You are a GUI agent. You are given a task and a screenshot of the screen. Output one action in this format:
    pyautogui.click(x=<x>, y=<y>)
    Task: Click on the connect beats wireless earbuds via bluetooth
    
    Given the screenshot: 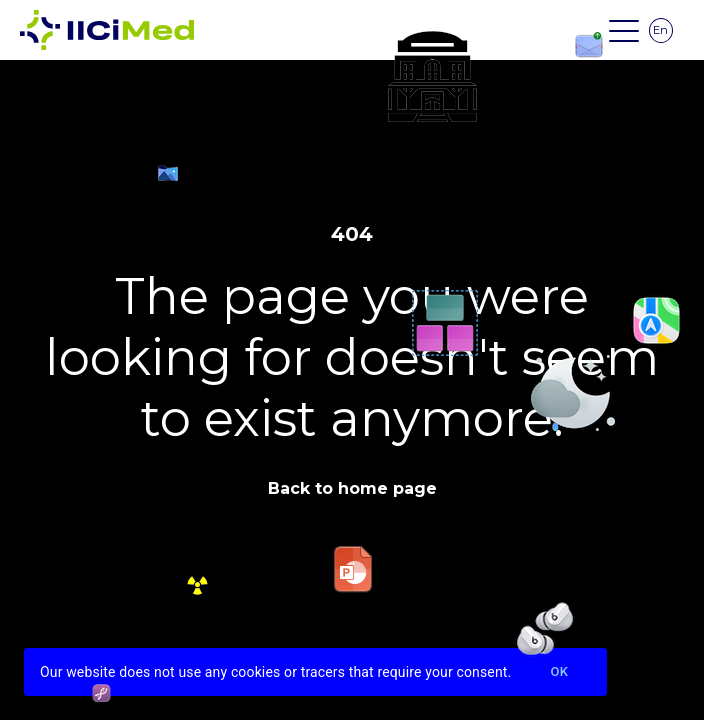 What is the action you would take?
    pyautogui.click(x=545, y=629)
    